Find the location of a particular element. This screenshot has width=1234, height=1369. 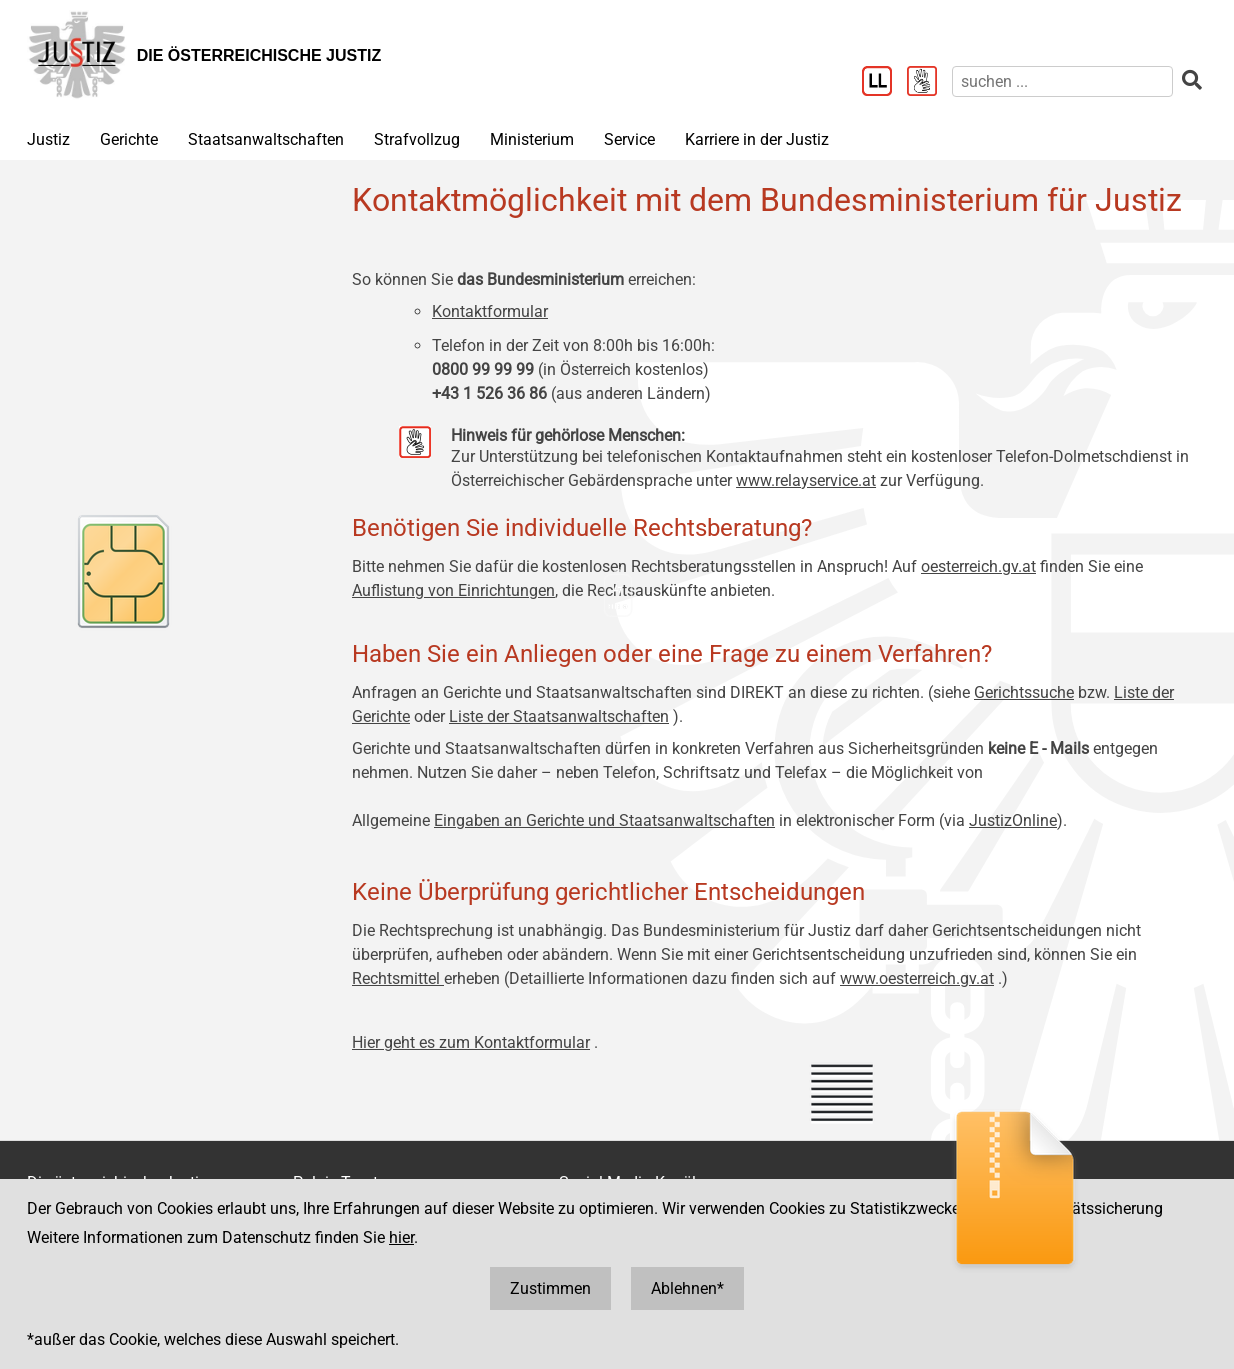

justify text to fill both margins is located at coordinates (842, 1094).